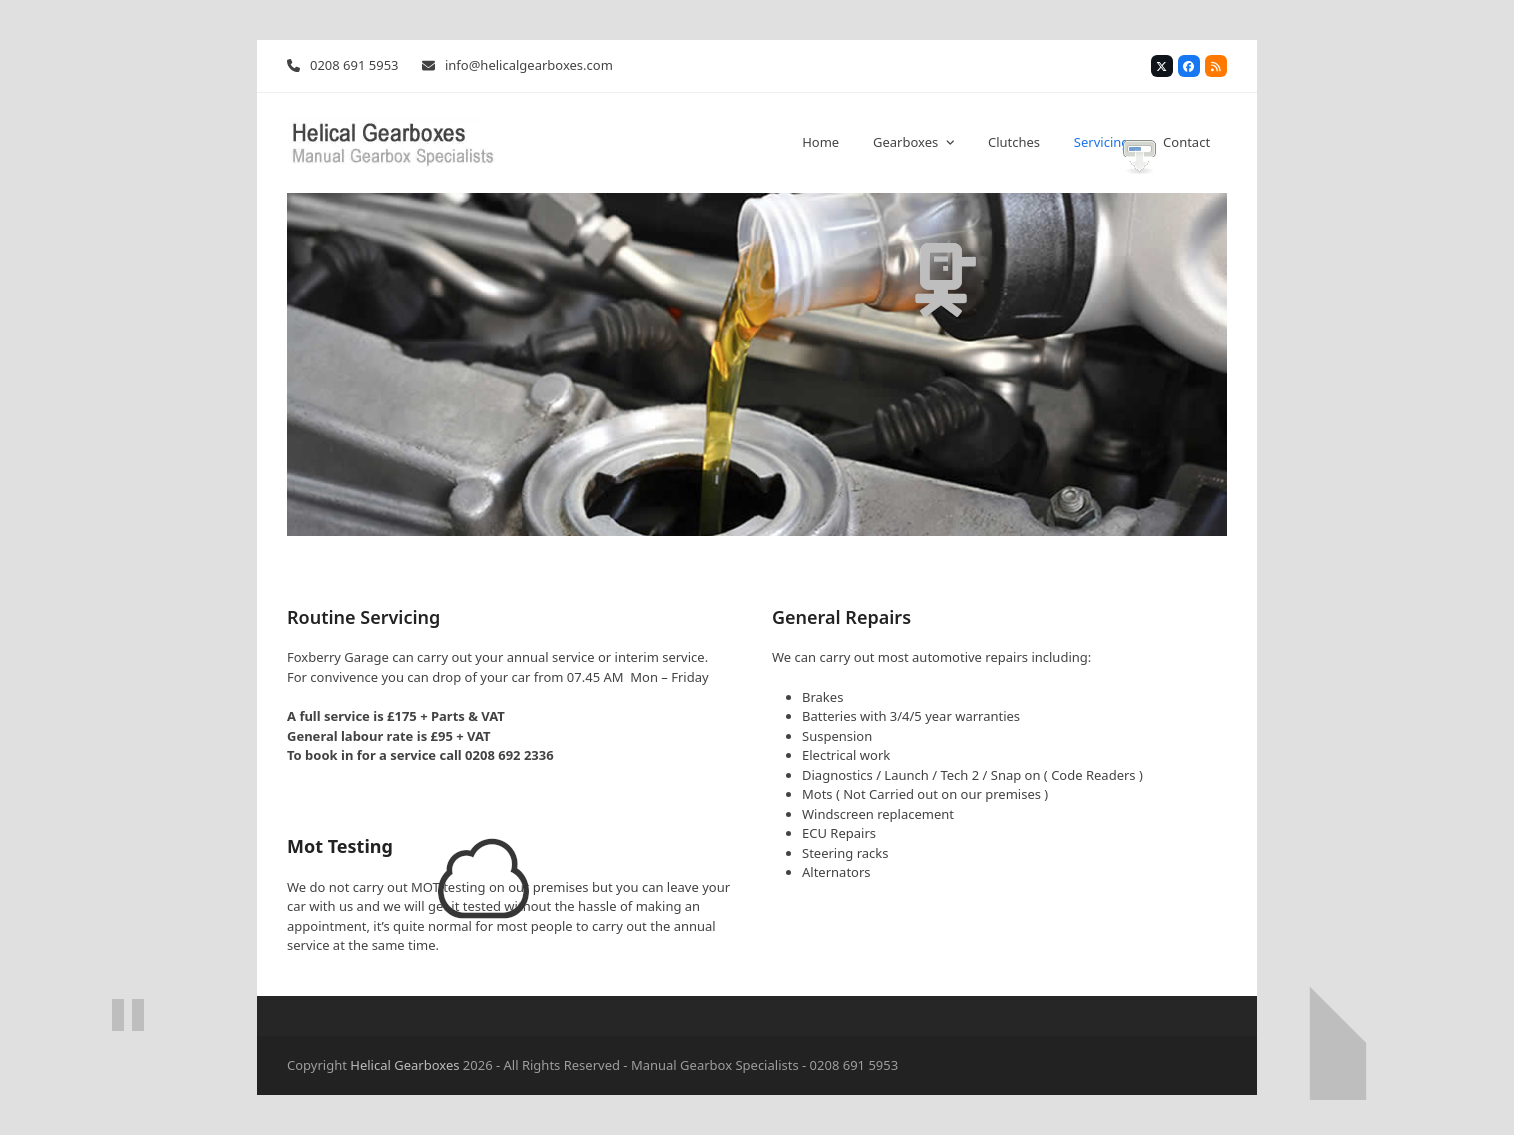 Image resolution: width=1514 pixels, height=1135 pixels. What do you see at coordinates (948, 280) in the screenshot?
I see `configure network proxy settings` at bounding box center [948, 280].